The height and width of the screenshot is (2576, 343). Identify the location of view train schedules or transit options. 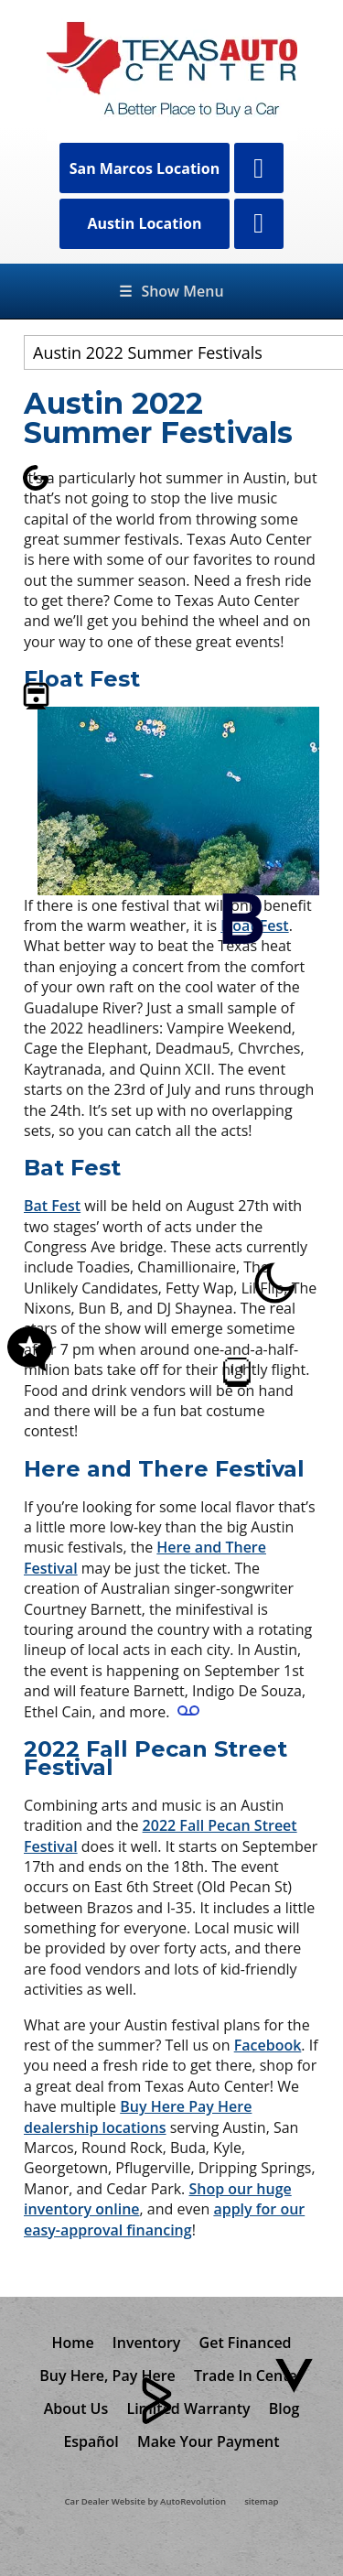
(36, 695).